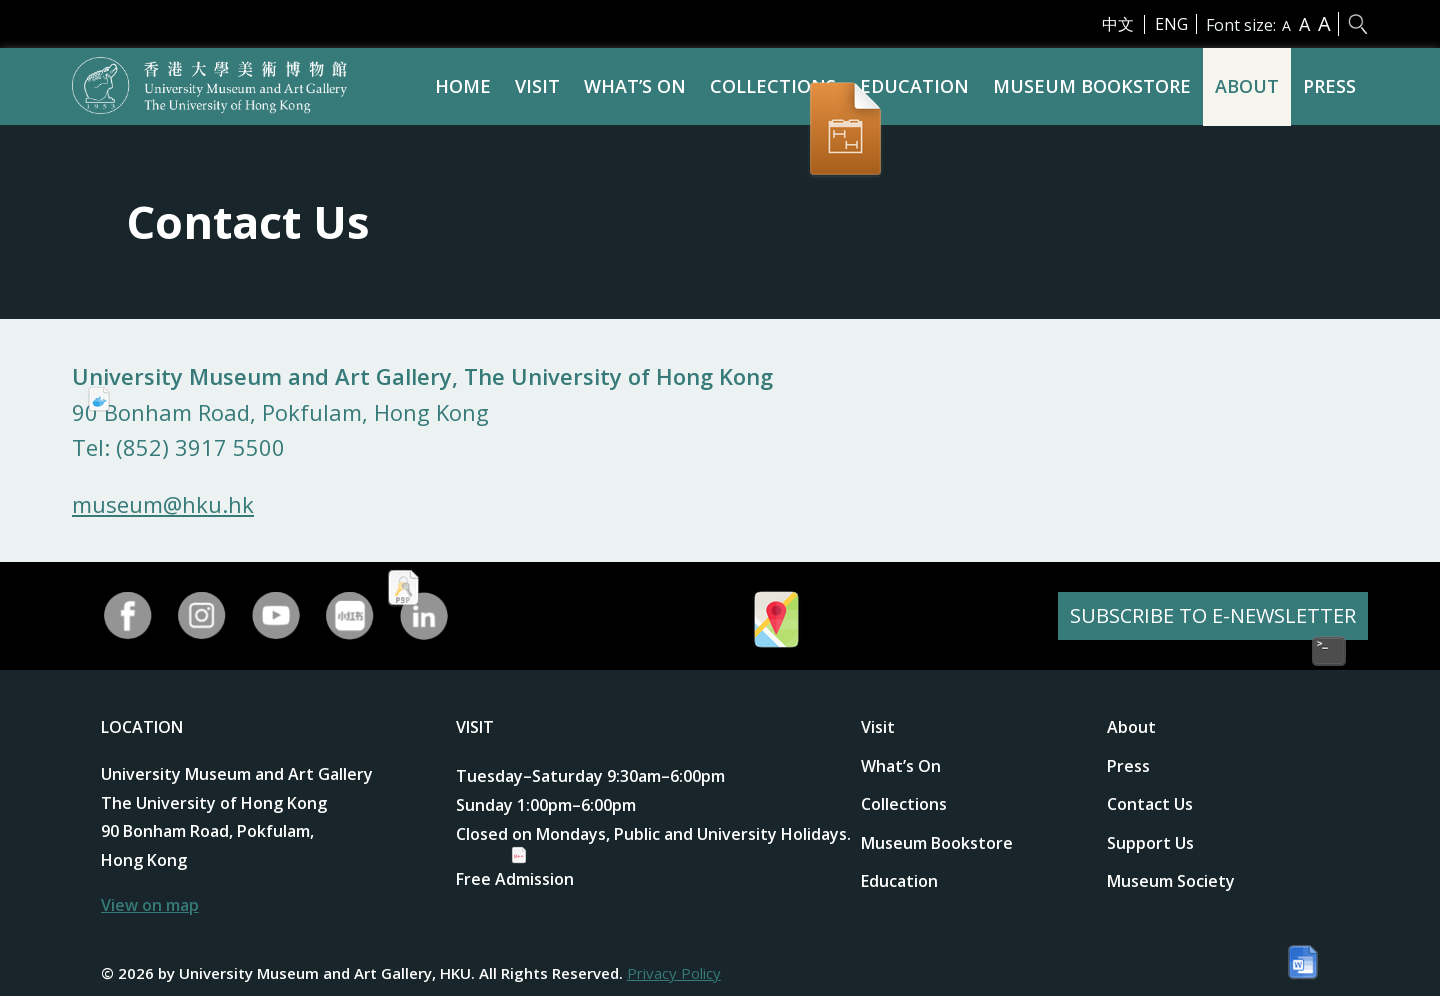 The width and height of the screenshot is (1440, 996). I want to click on open the bash terminal application, so click(1329, 651).